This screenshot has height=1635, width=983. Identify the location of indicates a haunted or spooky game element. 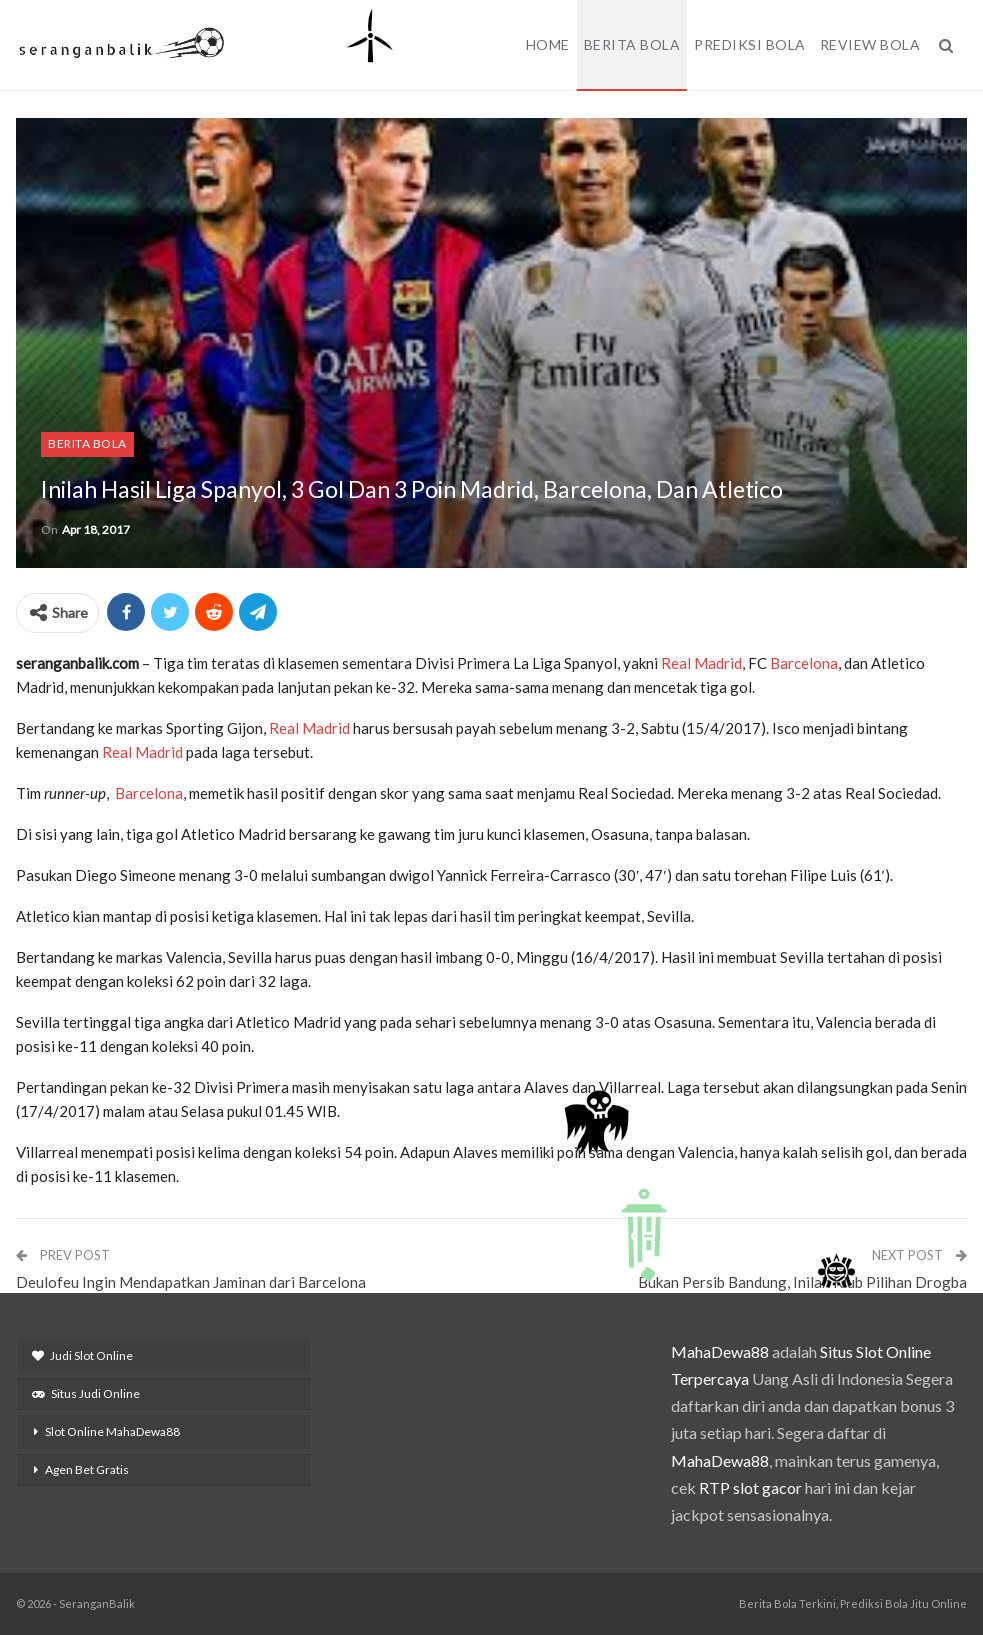
(597, 1123).